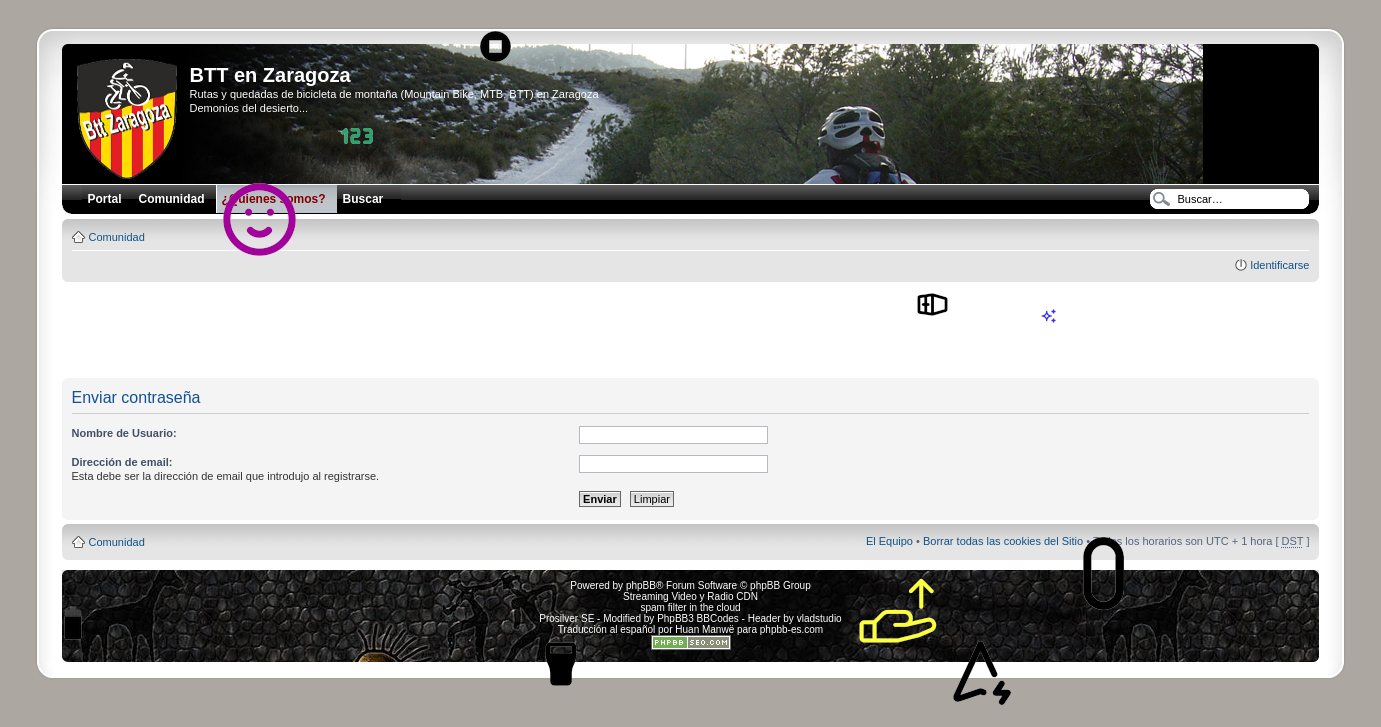 The height and width of the screenshot is (727, 1381). Describe the element at coordinates (932, 304) in the screenshot. I see `view shipping or freight details` at that location.